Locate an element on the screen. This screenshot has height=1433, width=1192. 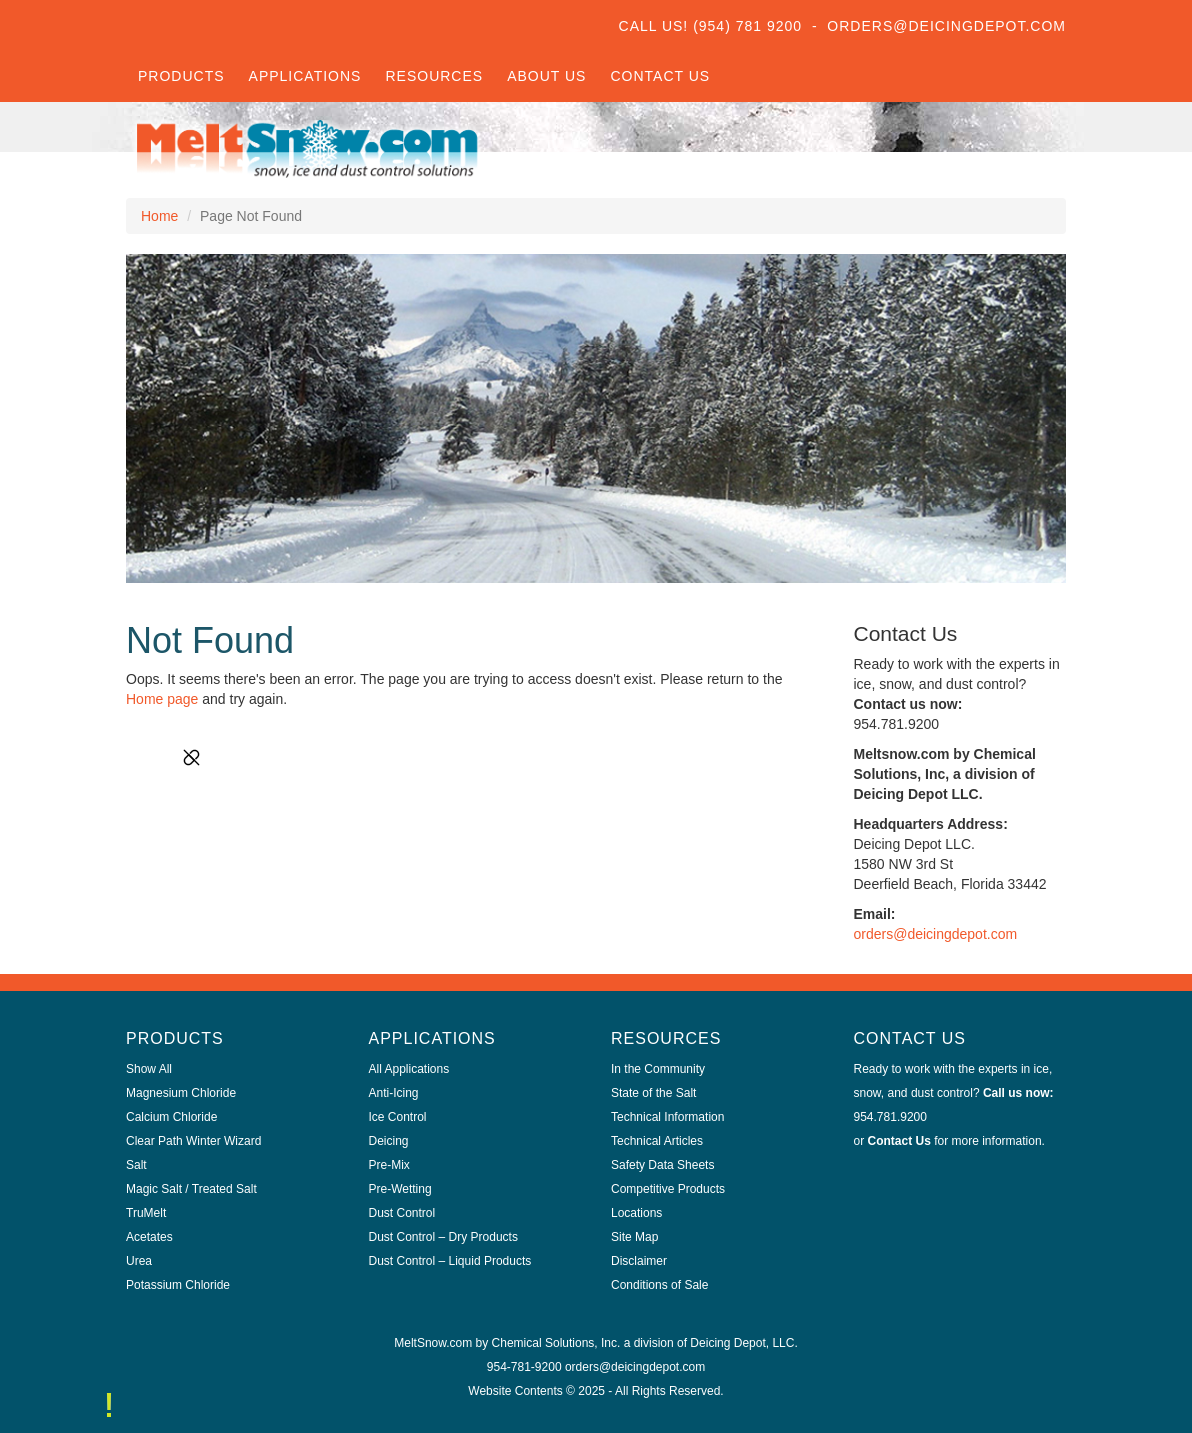
indicates a warning or important notice is located at coordinates (109, 1405).